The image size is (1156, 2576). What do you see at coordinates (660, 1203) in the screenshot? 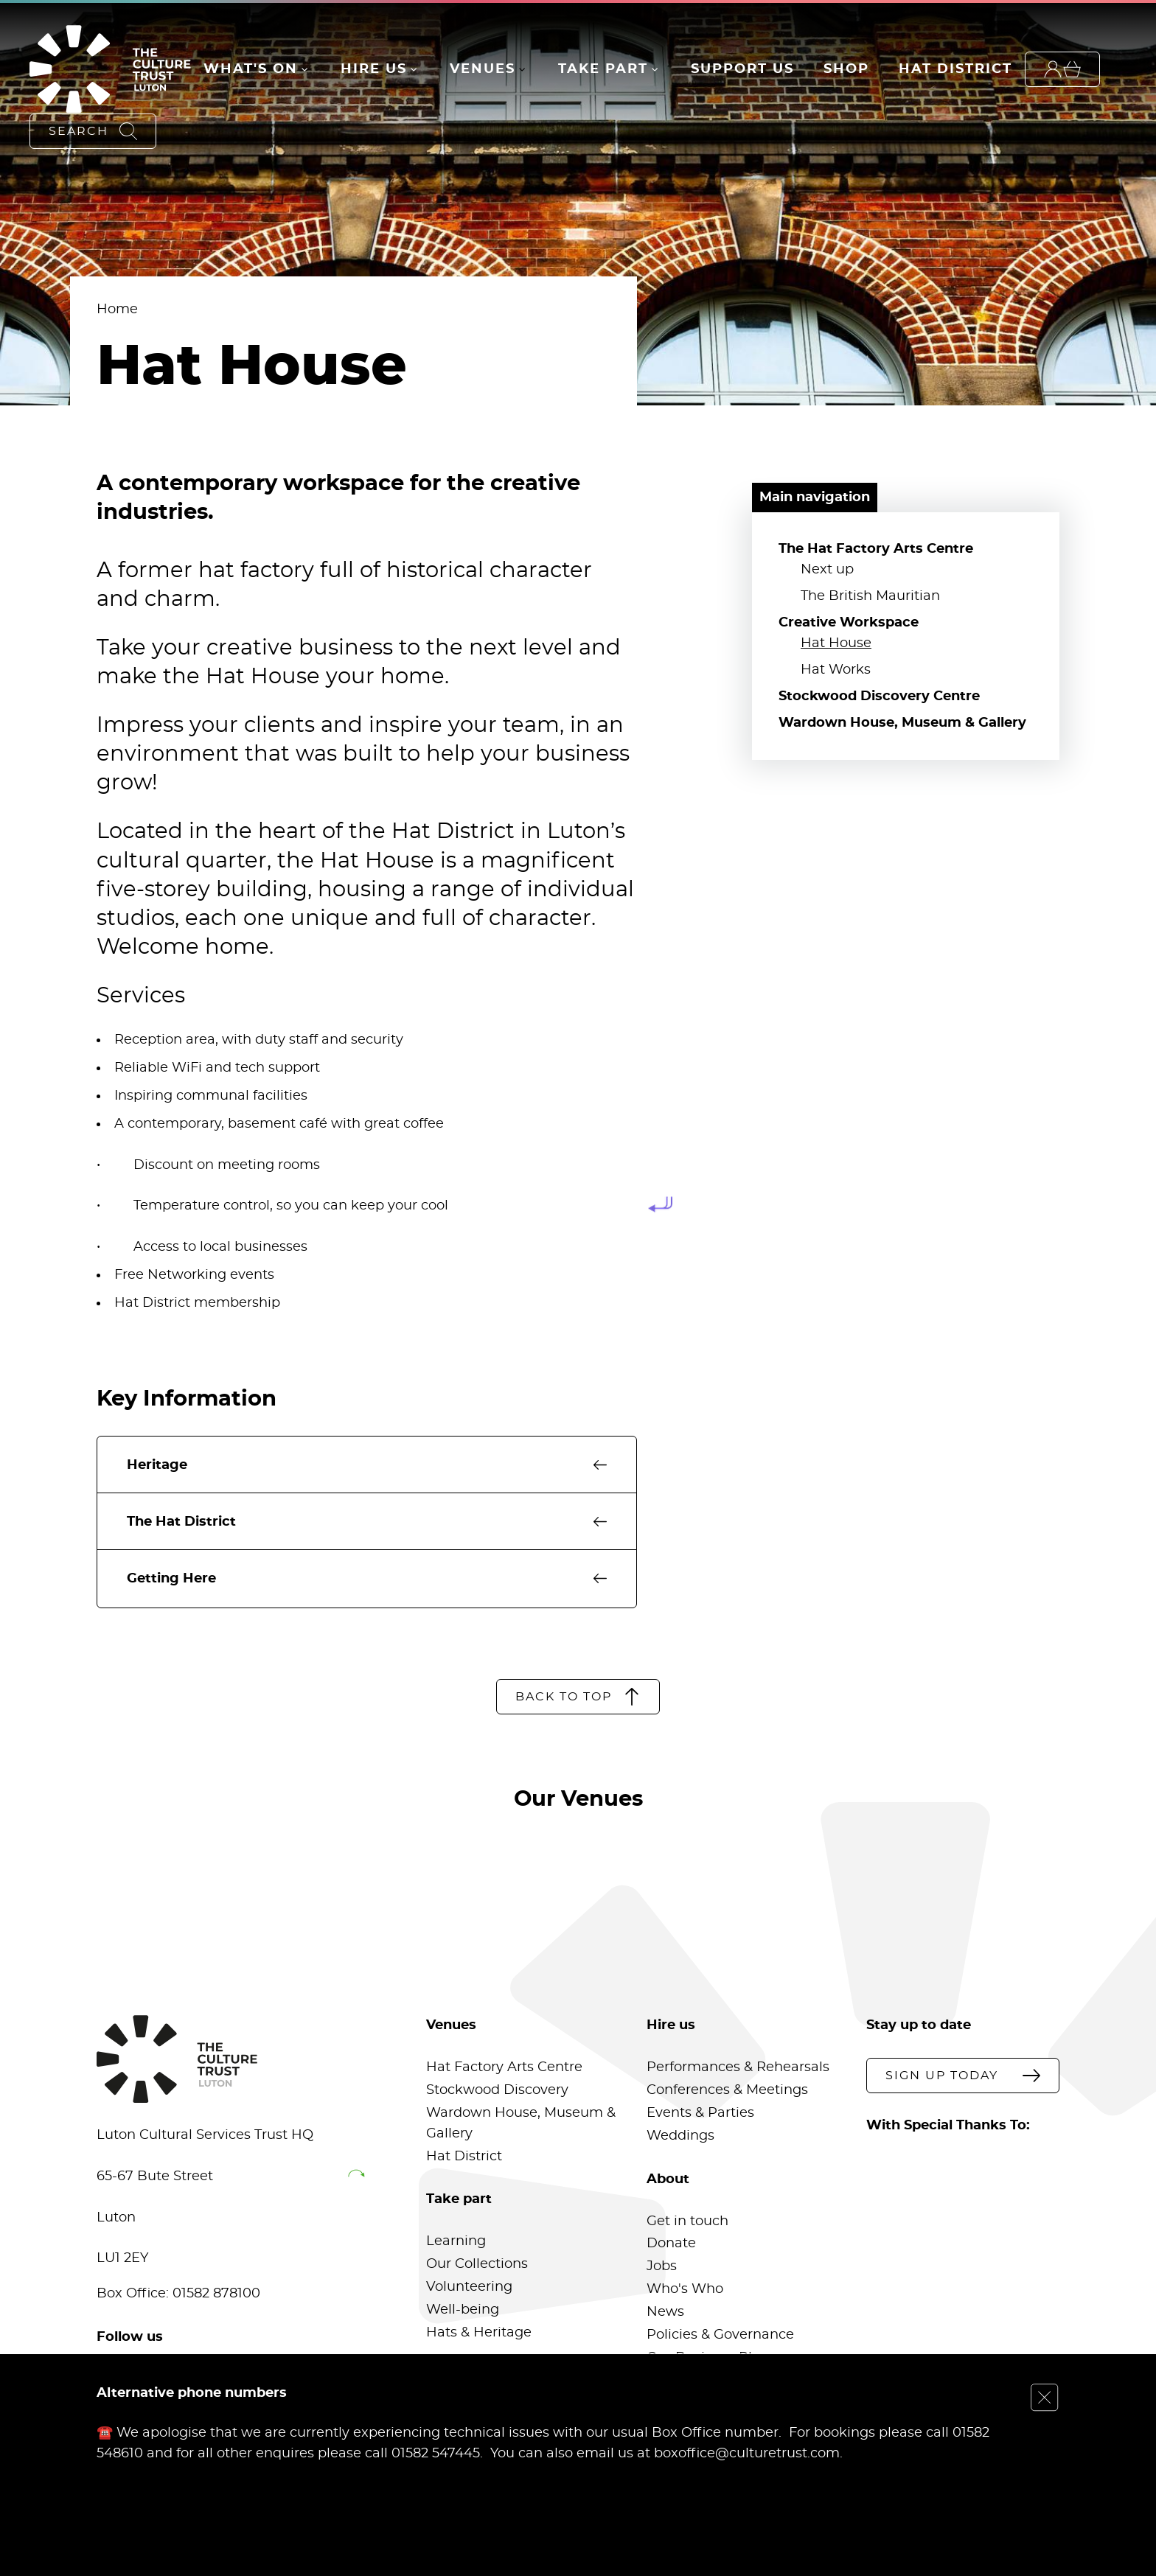
I see `reply to all recipients of an email` at bounding box center [660, 1203].